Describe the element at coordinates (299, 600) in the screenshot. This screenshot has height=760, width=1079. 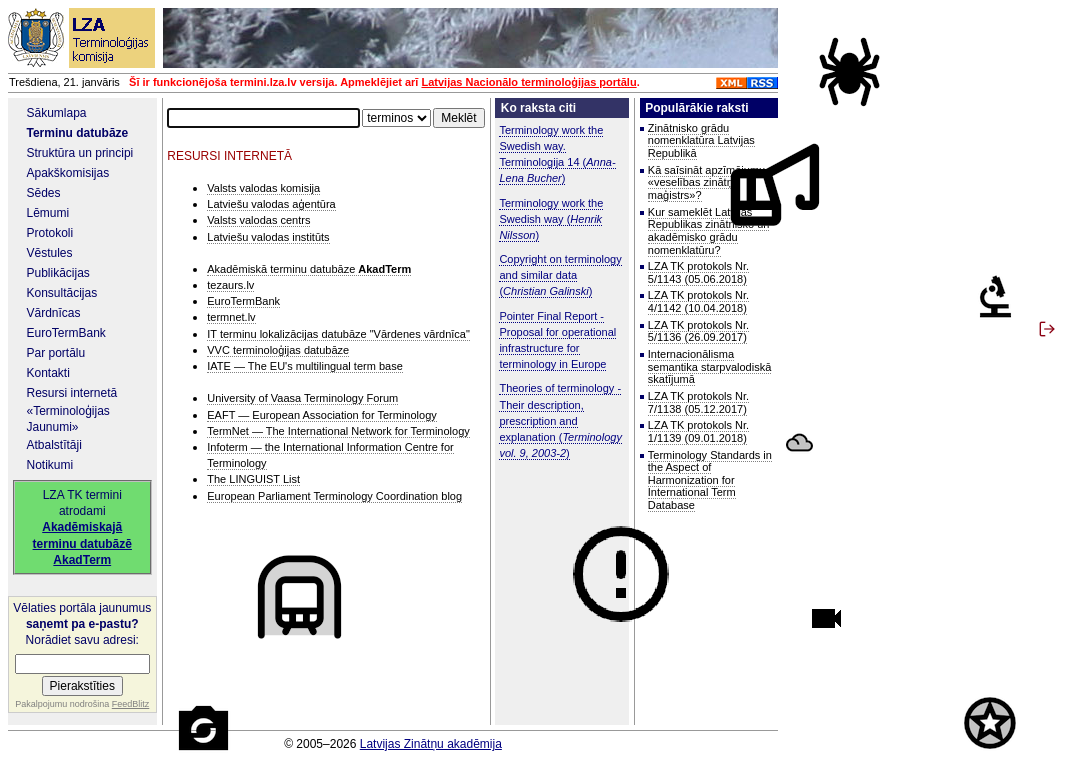
I see `view subway or metro transit options` at that location.